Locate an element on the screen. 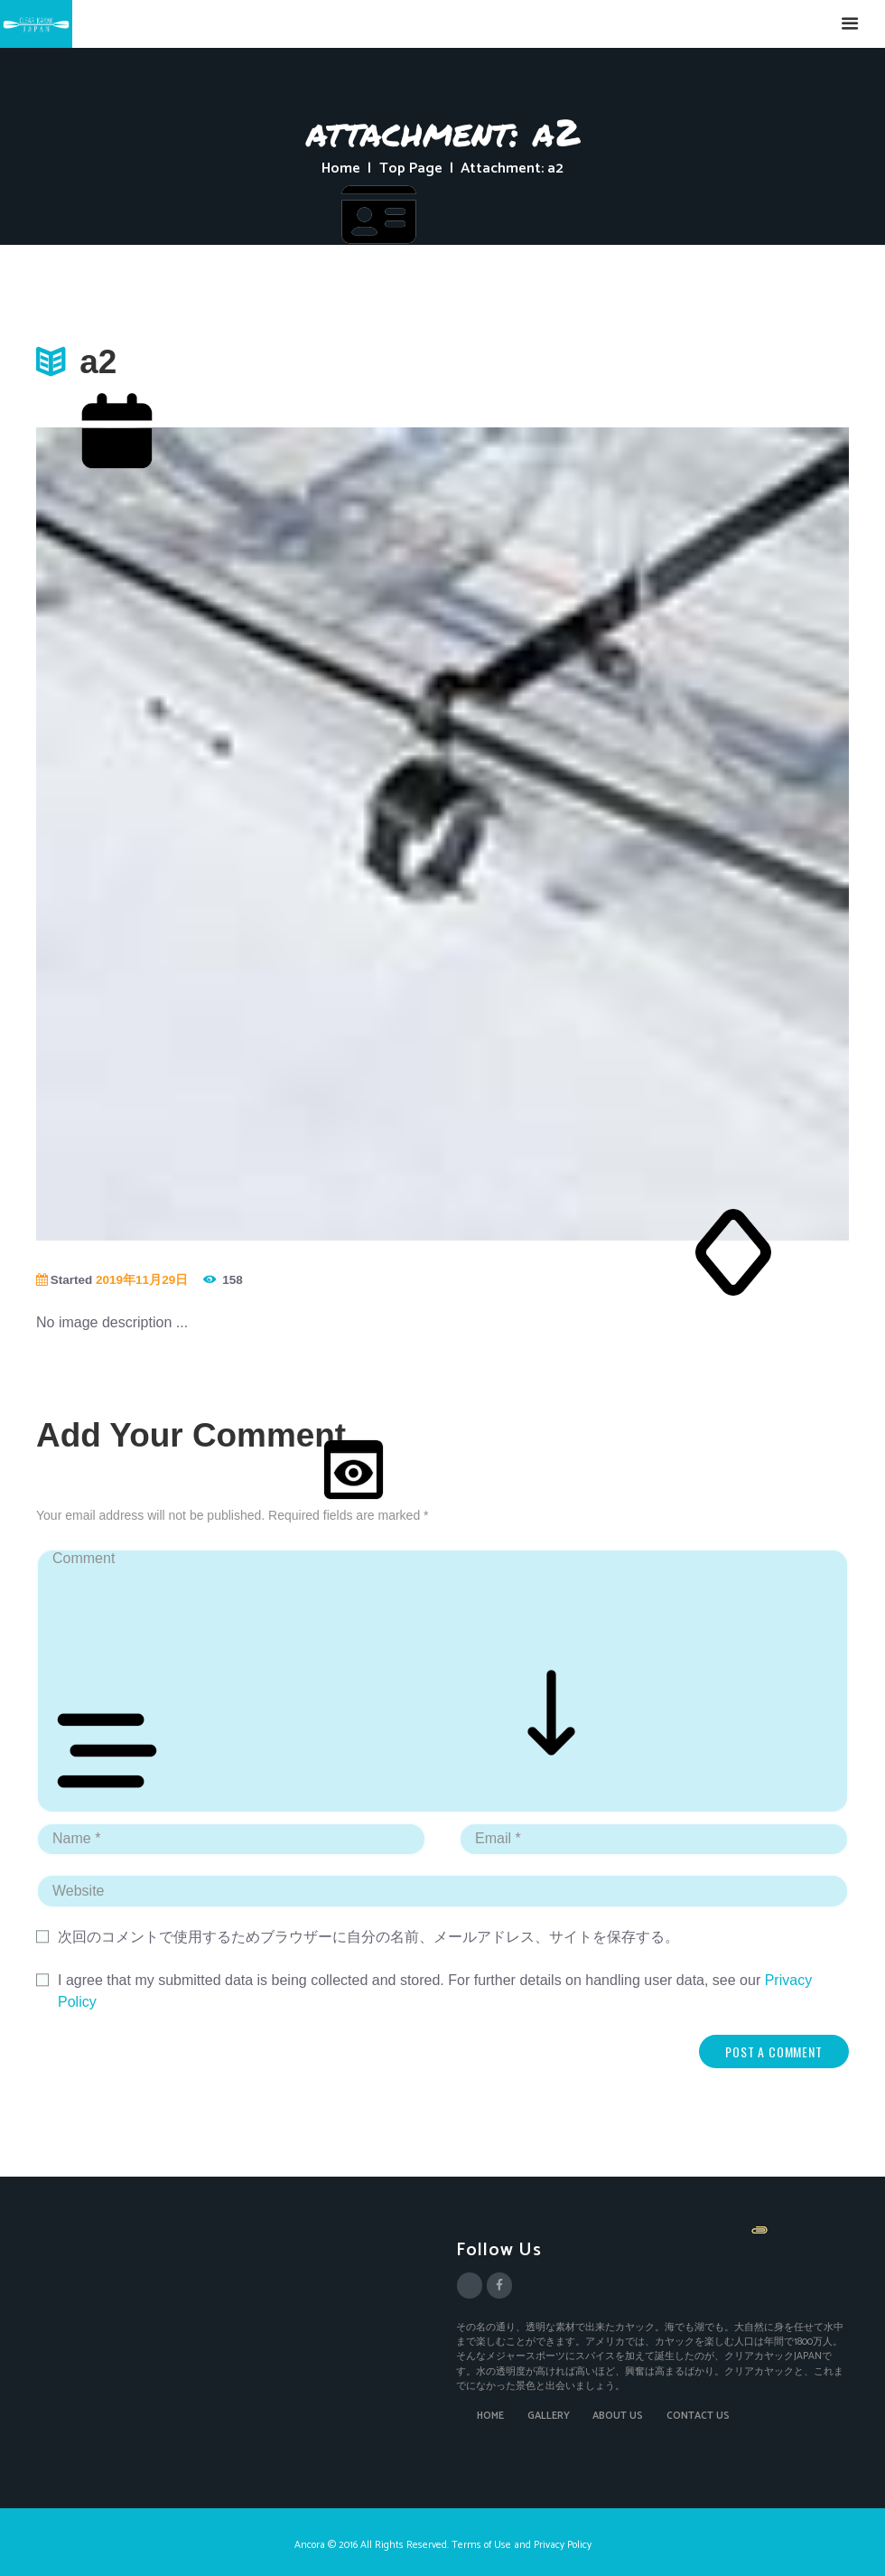 The width and height of the screenshot is (885, 2576). view your profile or identity information is located at coordinates (378, 214).